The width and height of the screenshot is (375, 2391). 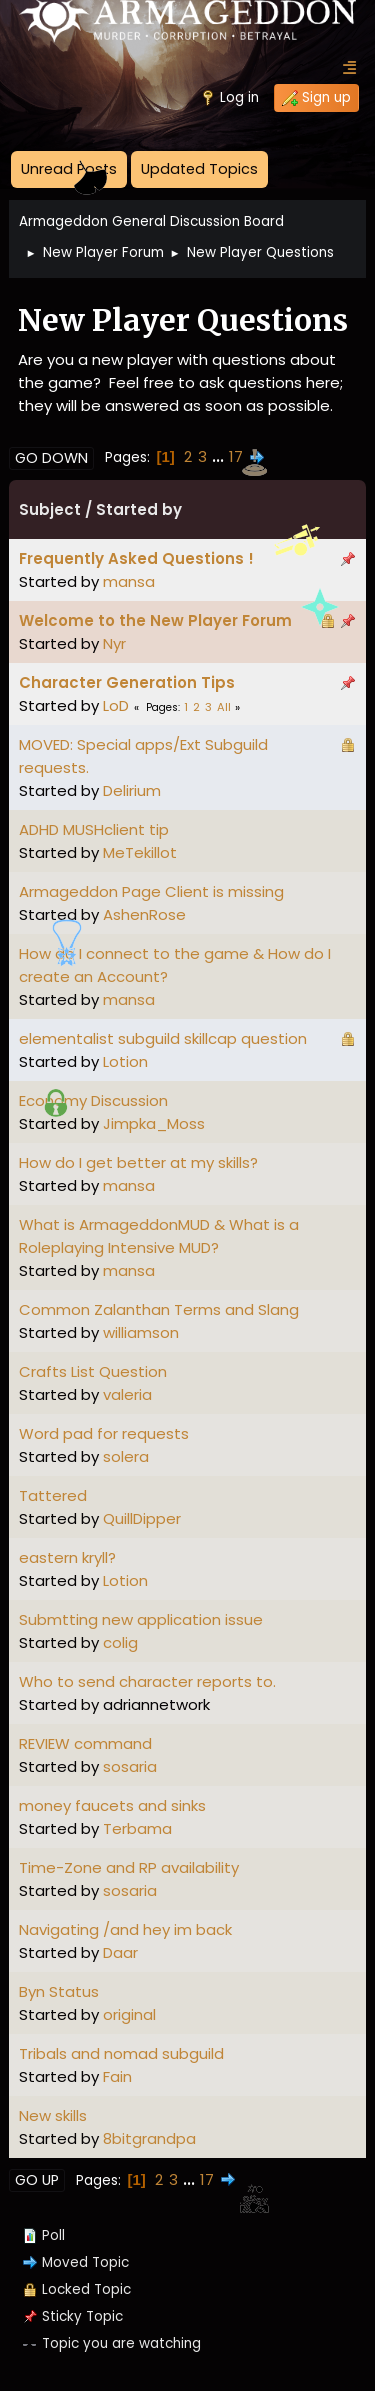 What do you see at coordinates (56, 1103) in the screenshot?
I see `lock or secure this item` at bounding box center [56, 1103].